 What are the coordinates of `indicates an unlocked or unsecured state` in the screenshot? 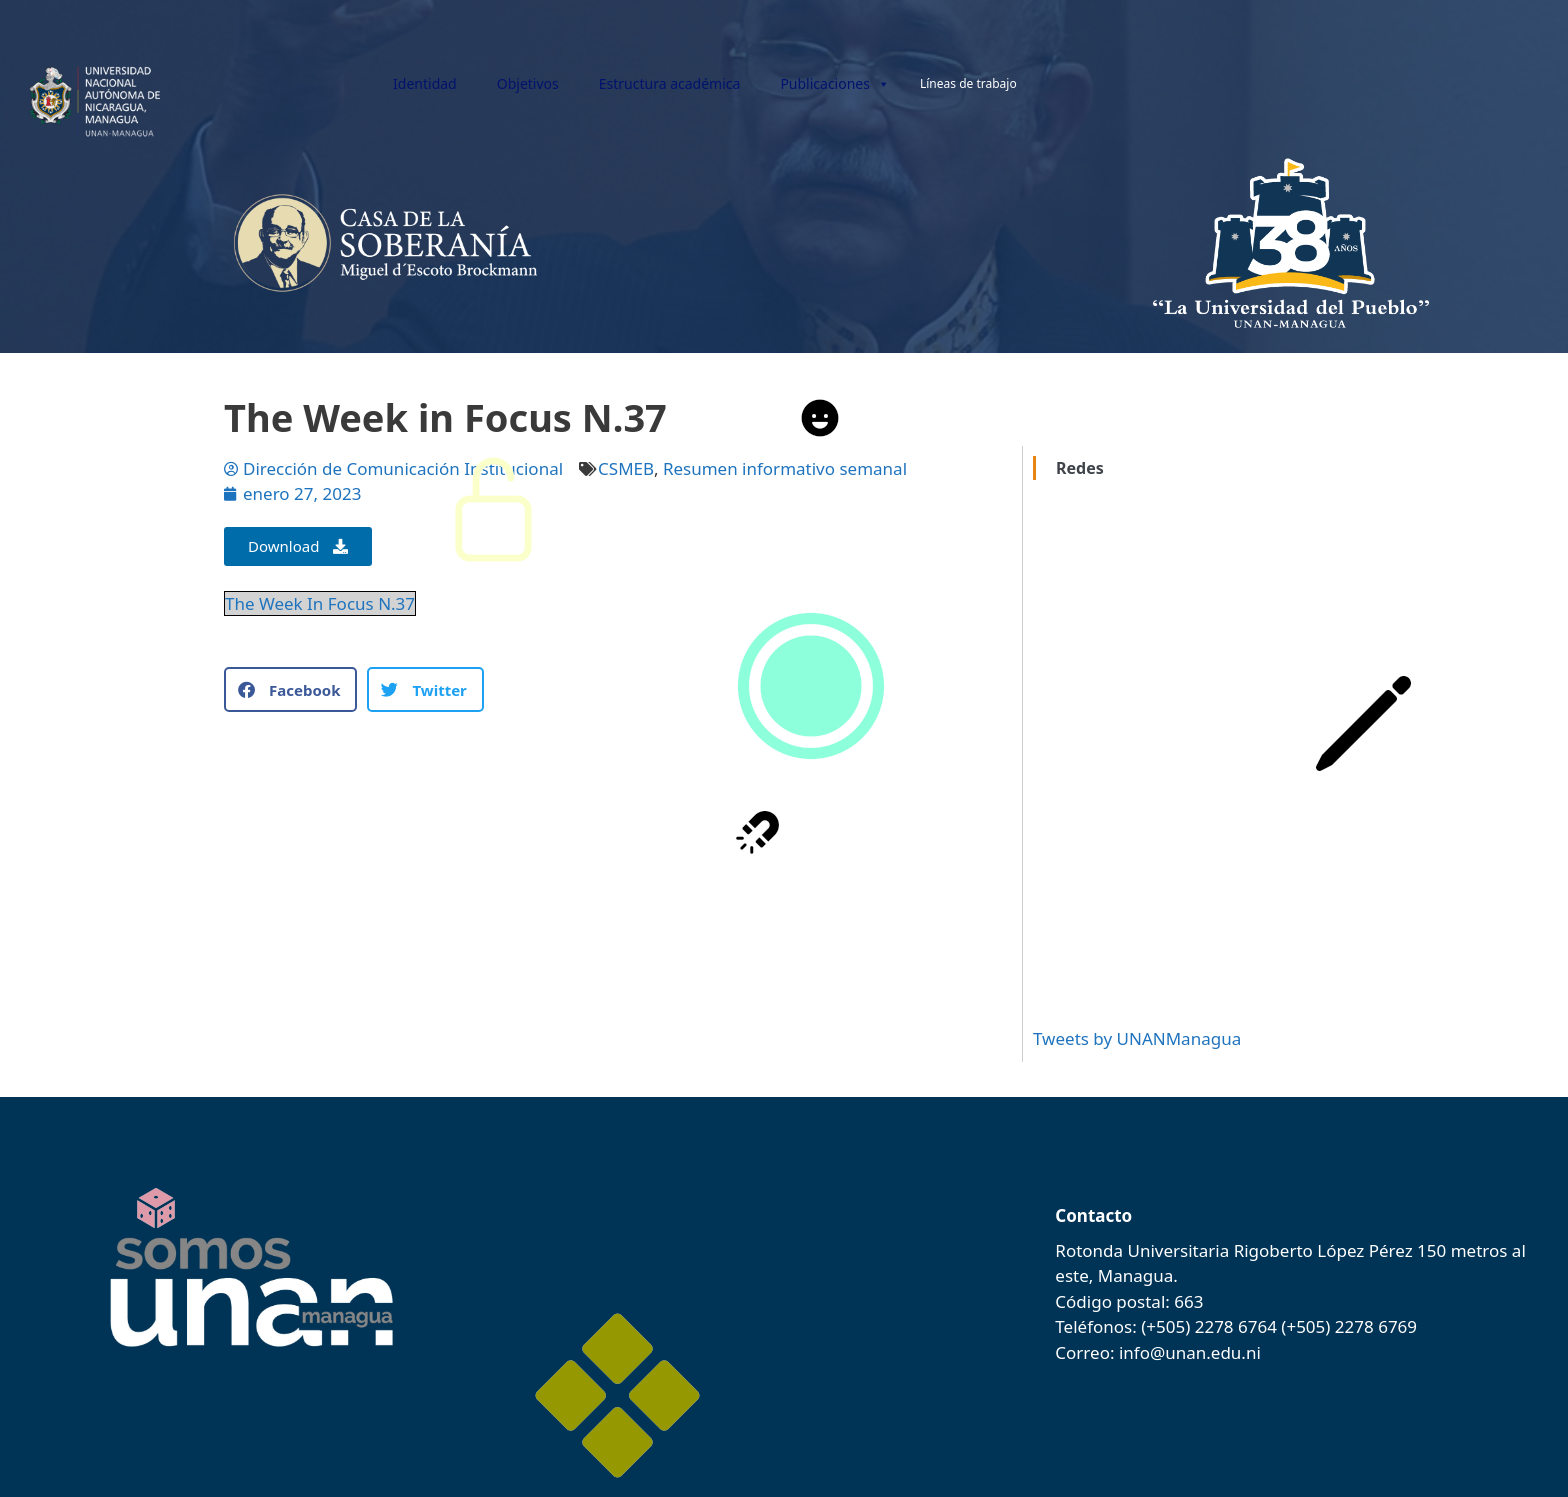 It's located at (493, 509).